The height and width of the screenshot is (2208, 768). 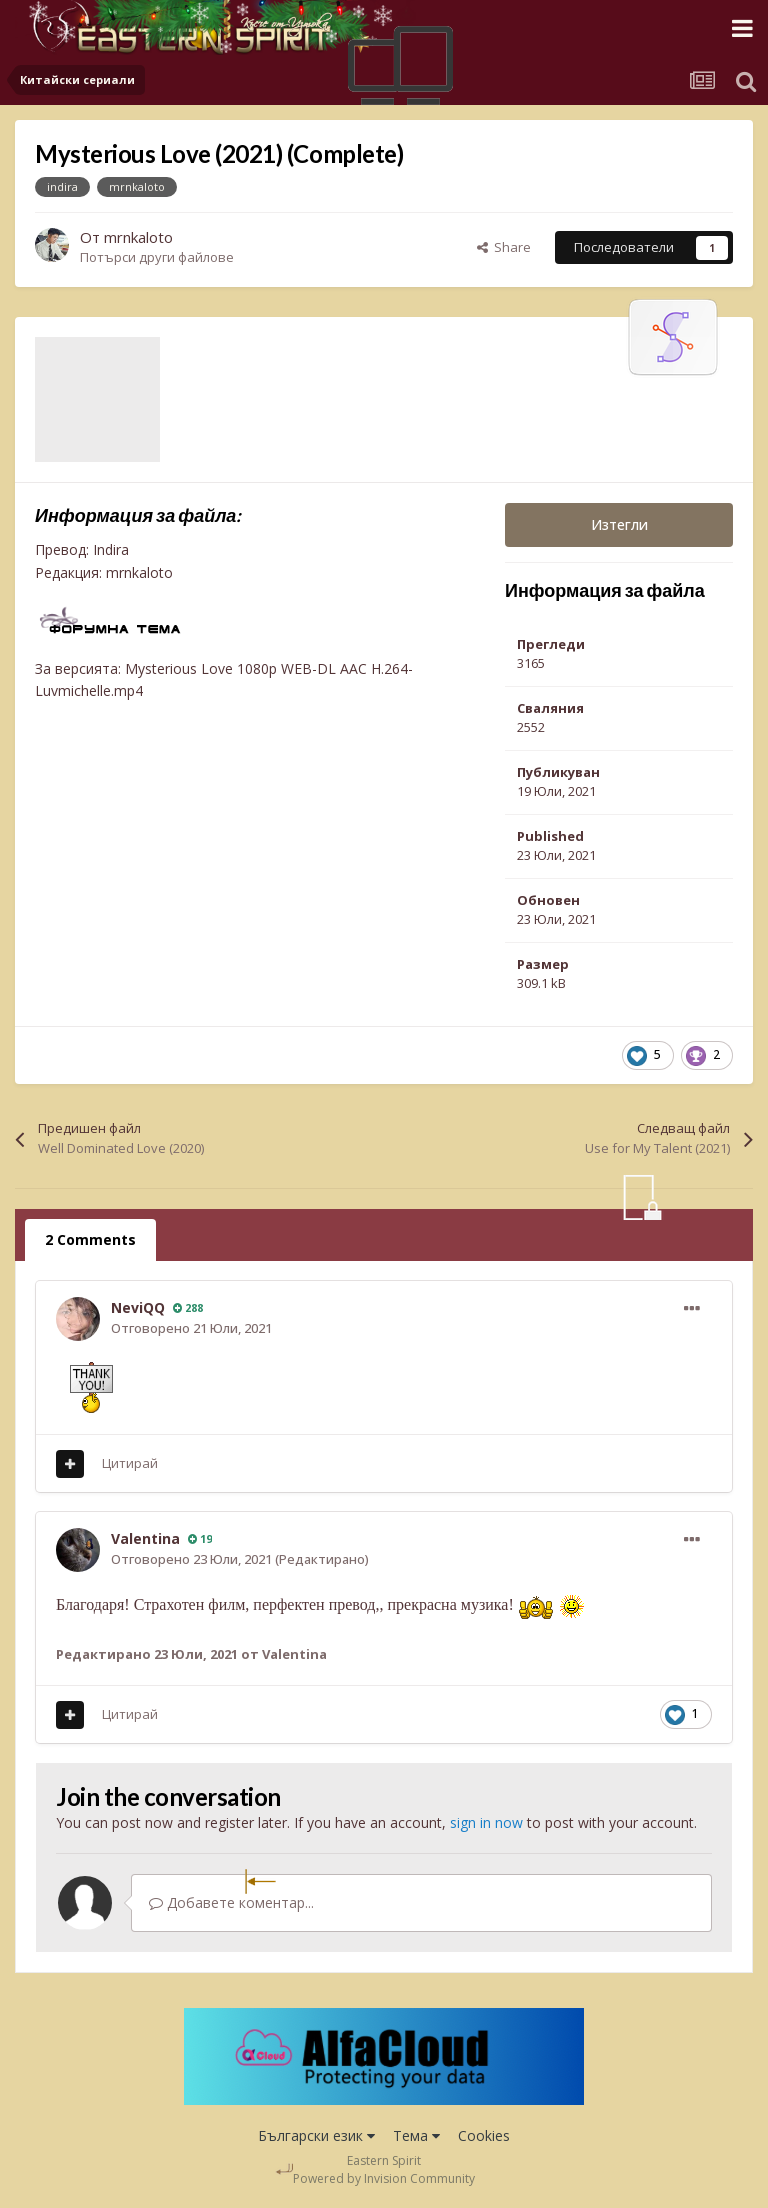 I want to click on reply to all recipients of an email, so click(x=284, y=2168).